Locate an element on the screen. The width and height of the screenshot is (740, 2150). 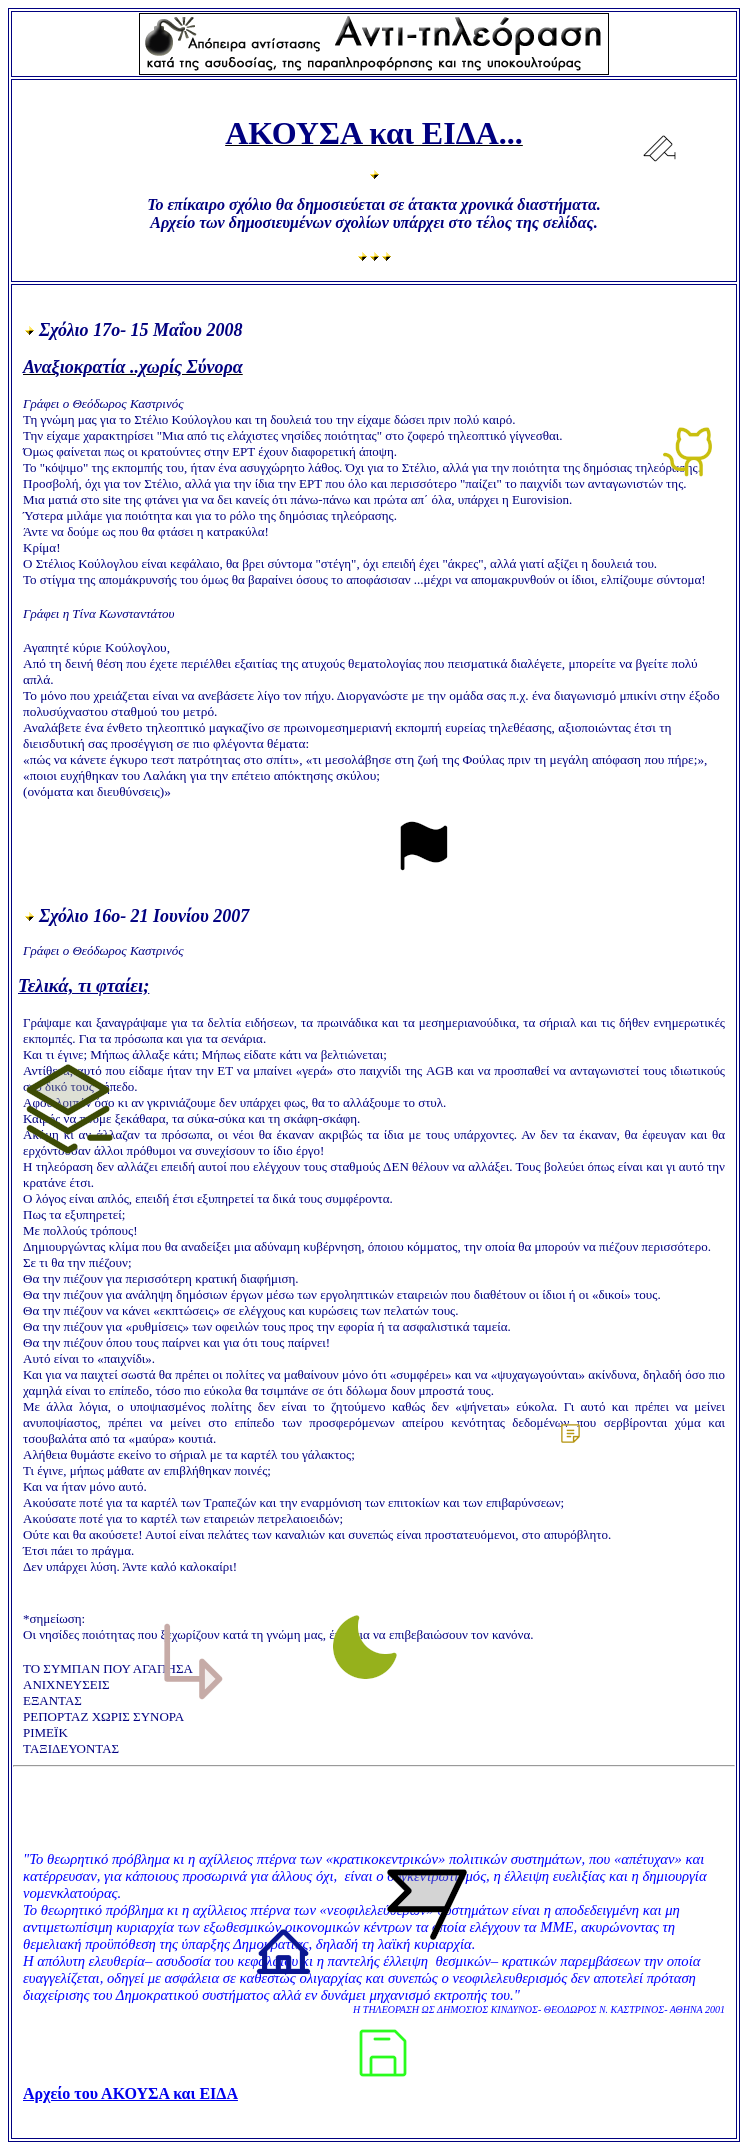
flag or bookmark an item for follow-up is located at coordinates (422, 845).